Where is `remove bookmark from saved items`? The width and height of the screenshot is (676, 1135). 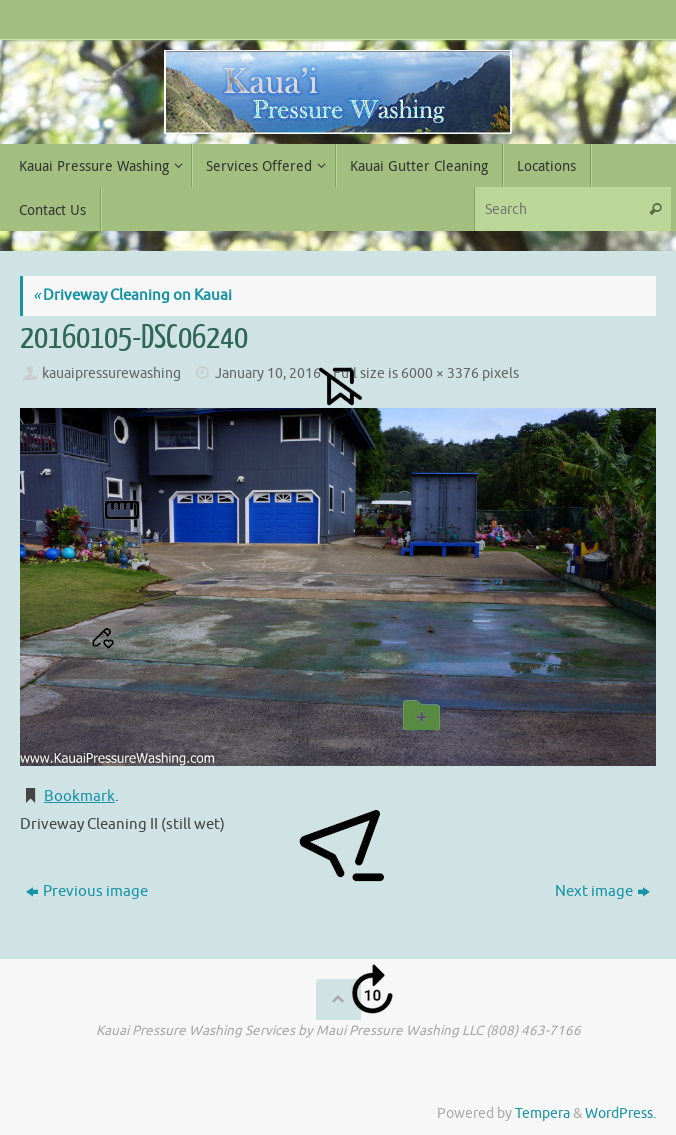
remove bookmark from saved items is located at coordinates (340, 386).